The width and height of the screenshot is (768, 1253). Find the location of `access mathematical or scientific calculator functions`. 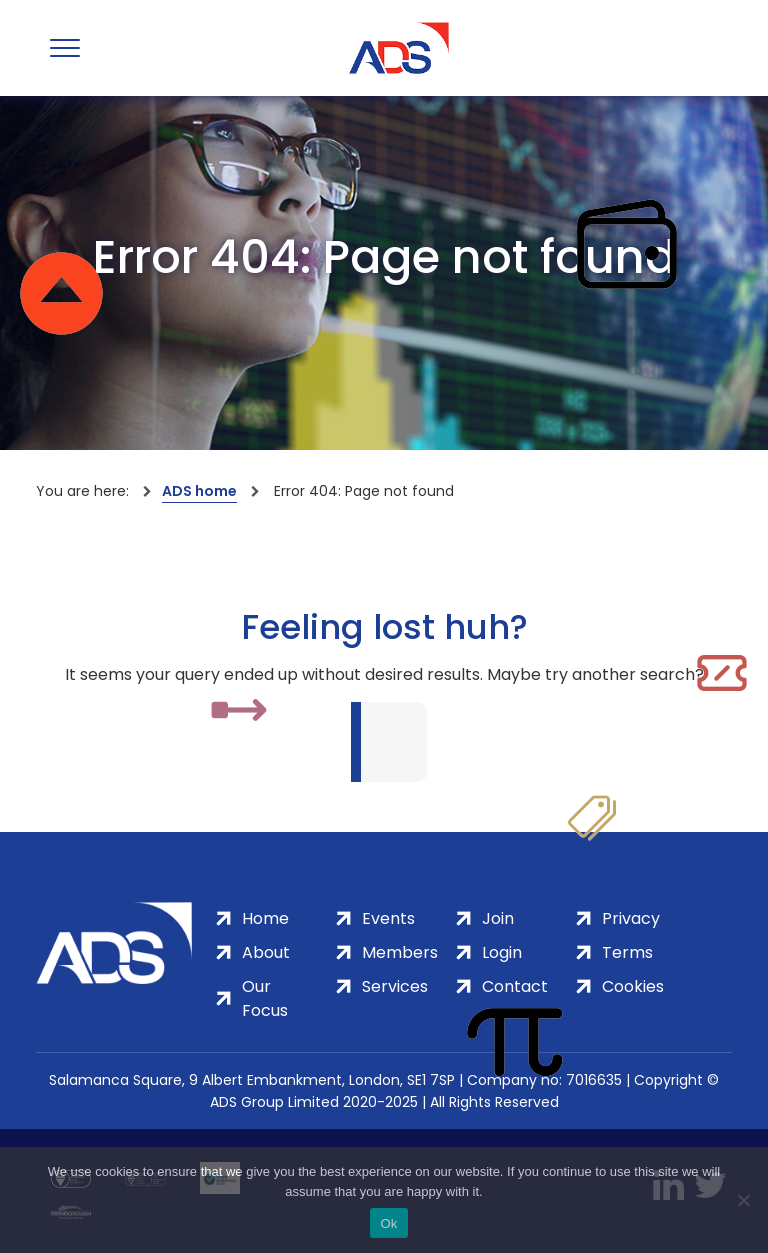

access mathematical or scientific calculator functions is located at coordinates (516, 1040).